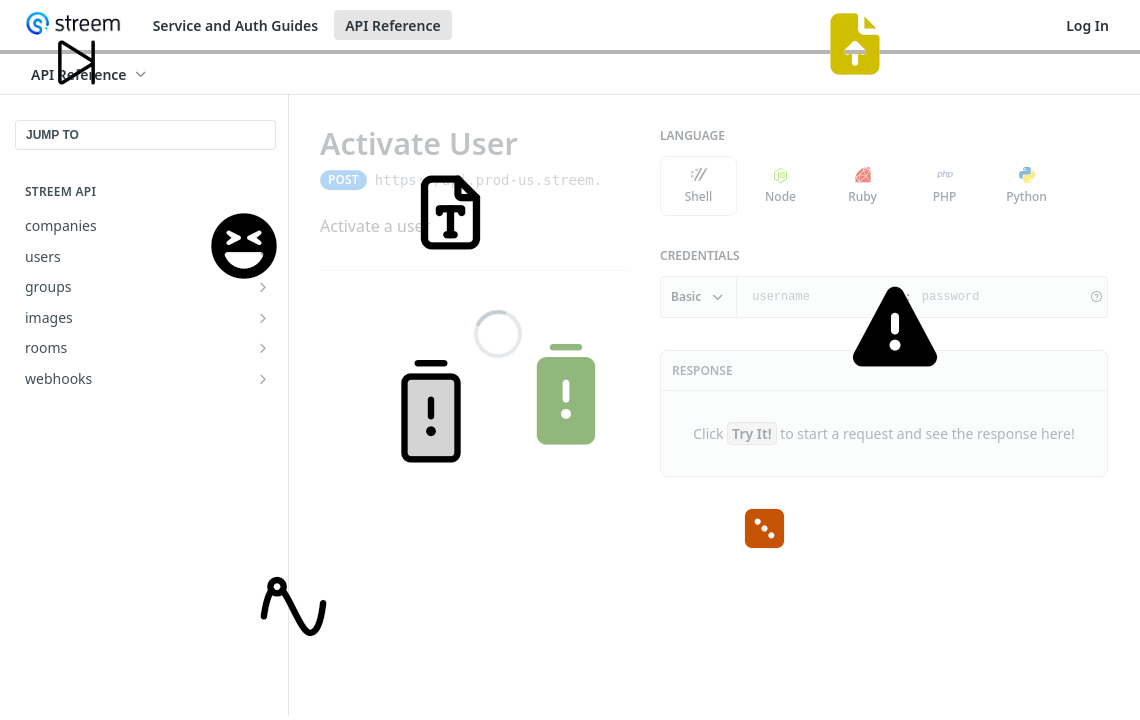  Describe the element at coordinates (450, 212) in the screenshot. I see `open a text or typography file` at that location.